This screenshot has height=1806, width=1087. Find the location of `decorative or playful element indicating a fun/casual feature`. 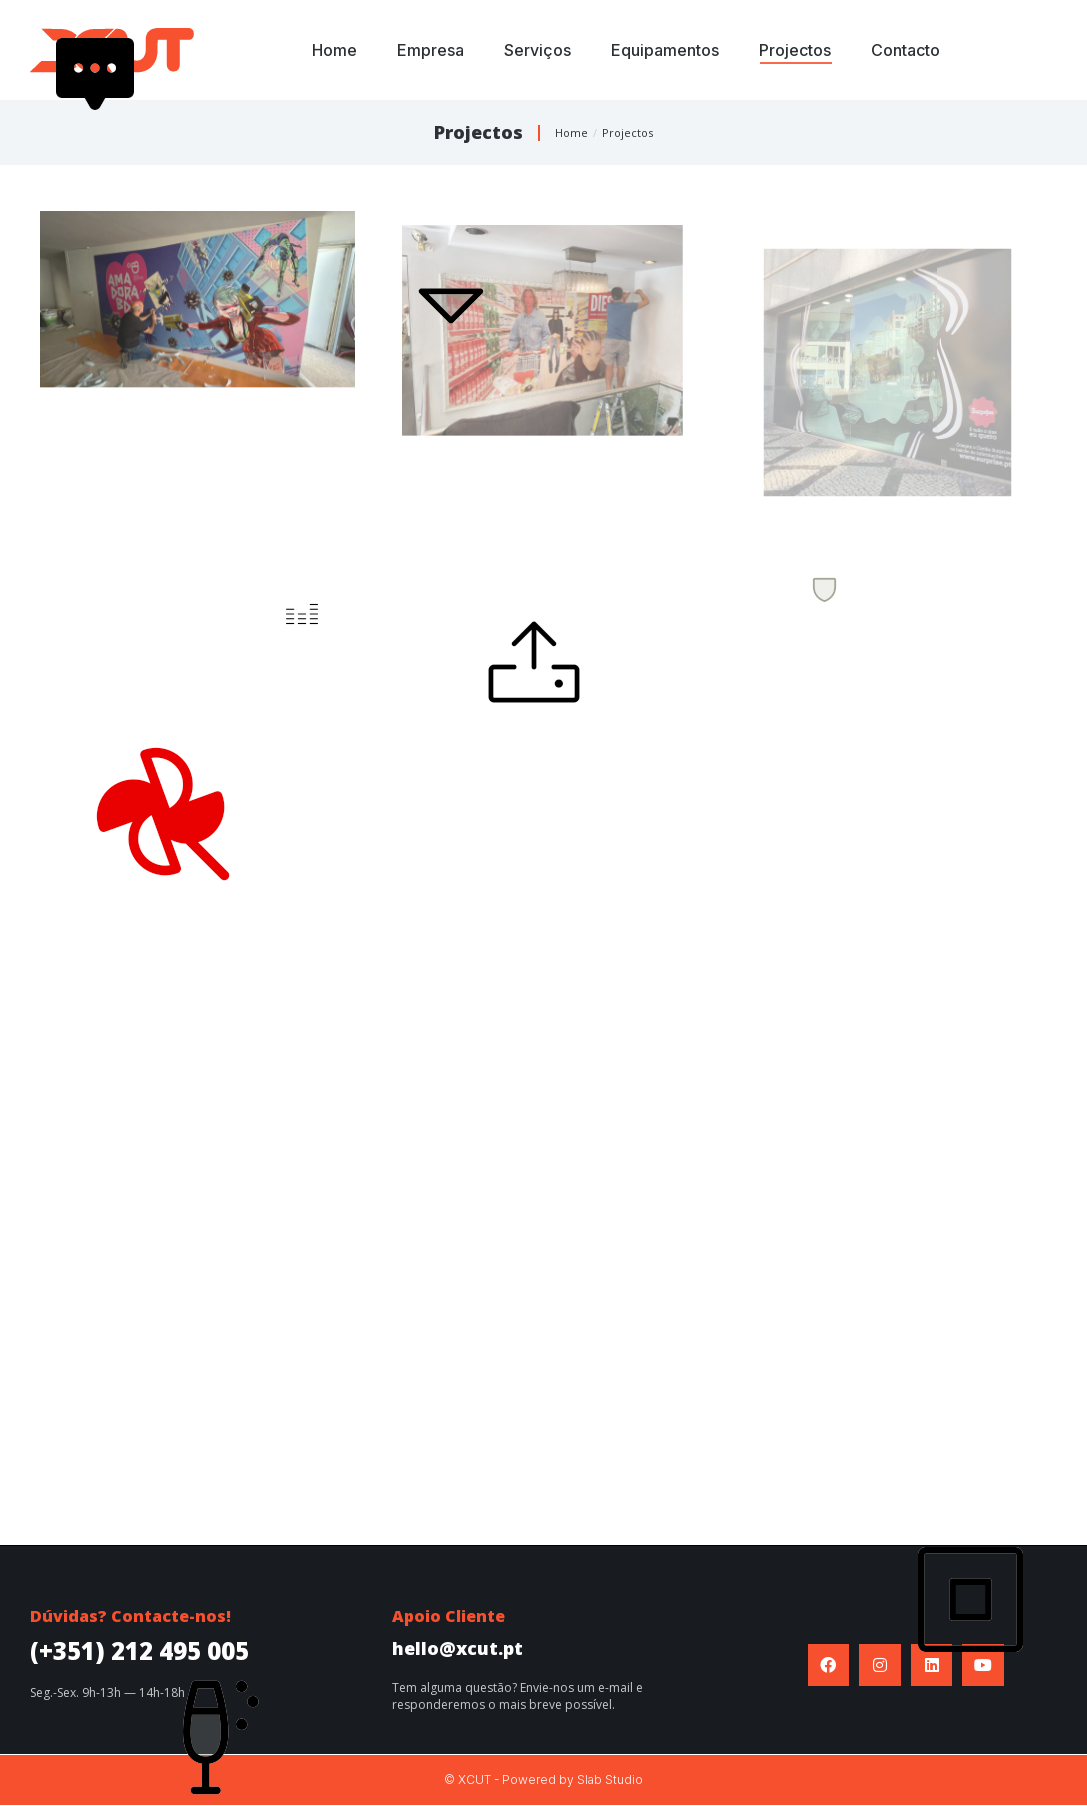

decorative or playful element indicating a fun/casual feature is located at coordinates (165, 816).